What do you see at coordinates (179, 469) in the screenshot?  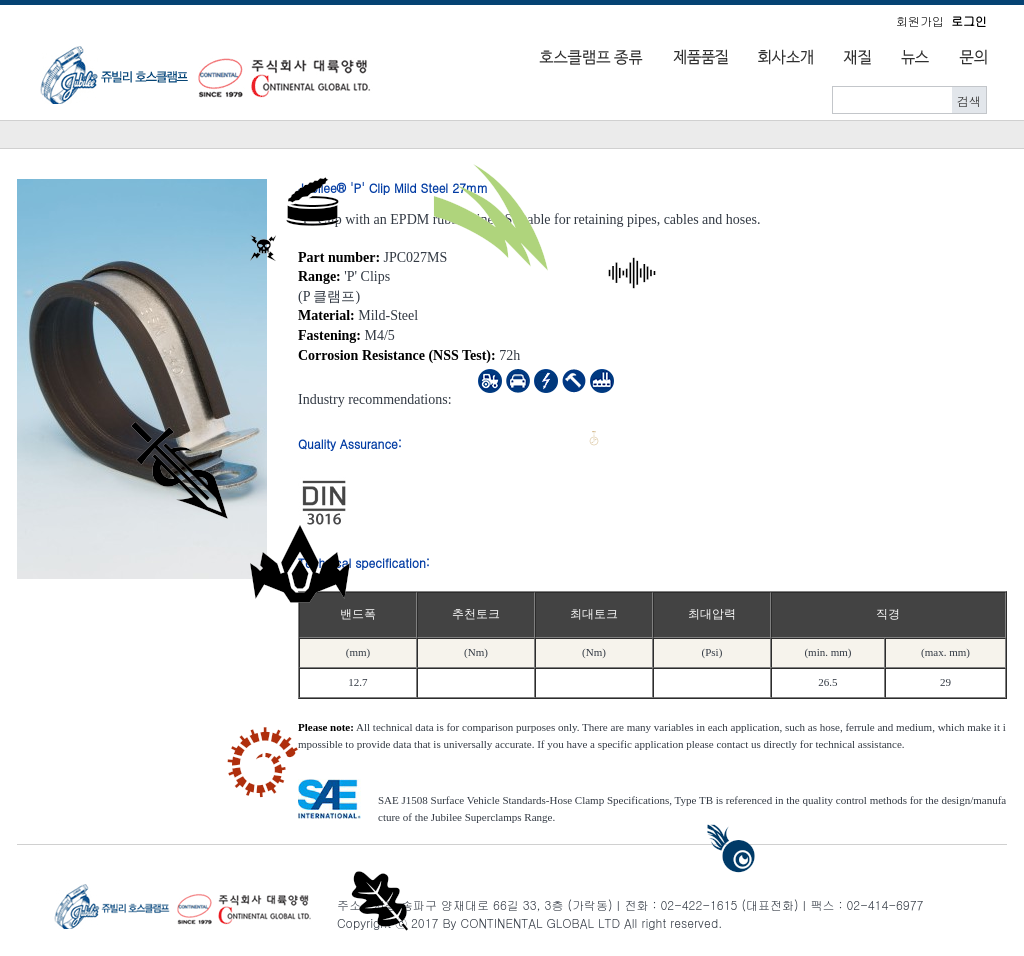 I see `activate spiral thrust attack ability` at bounding box center [179, 469].